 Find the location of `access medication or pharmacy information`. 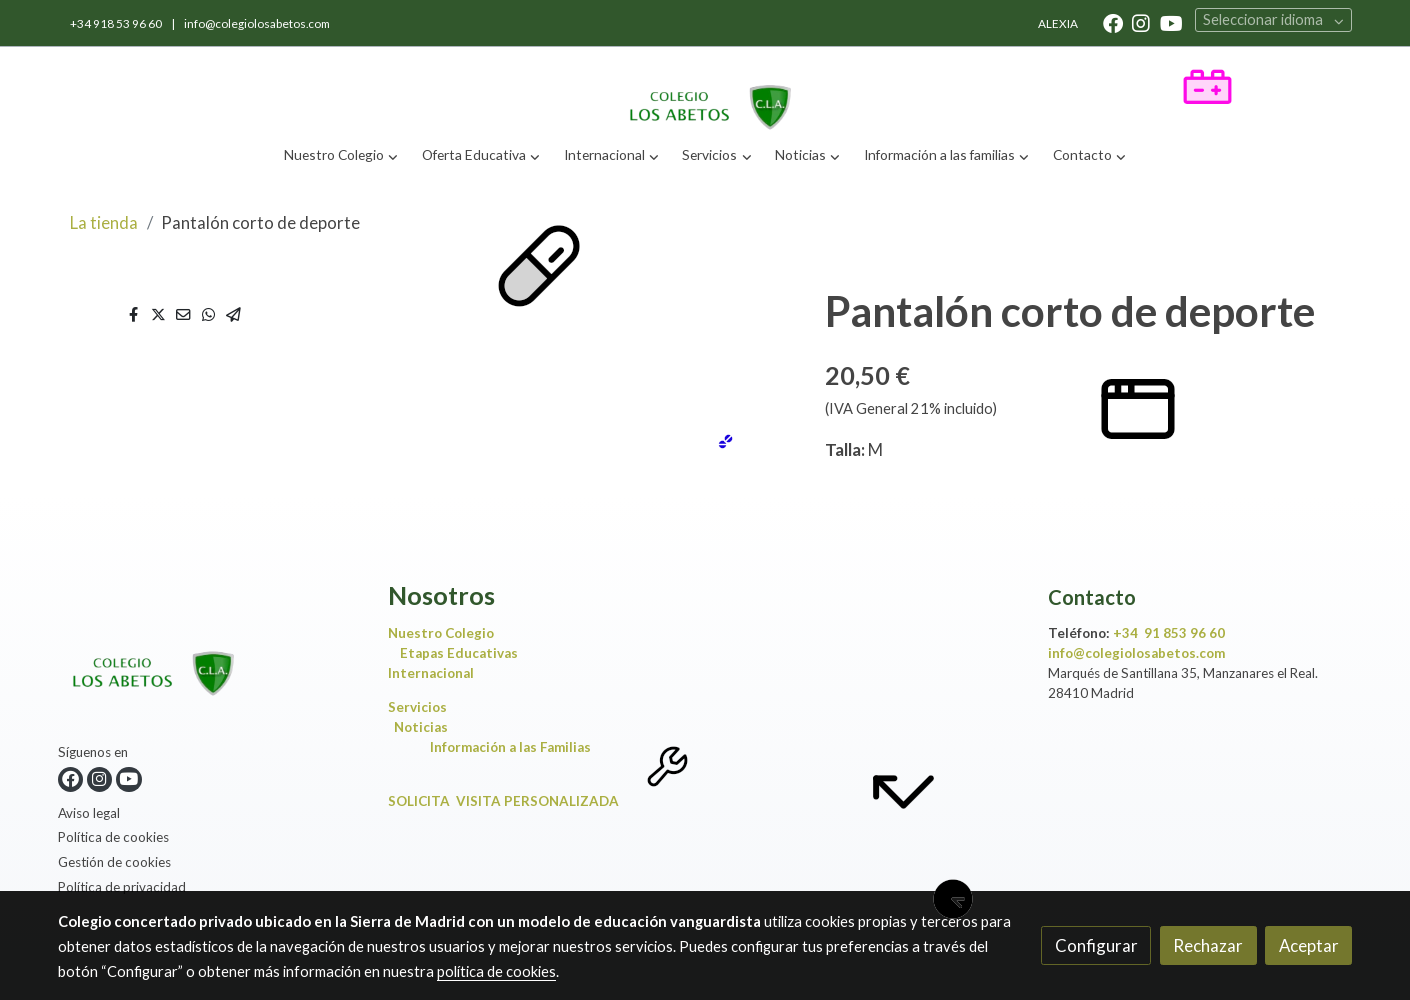

access medication or pharmacy information is located at coordinates (725, 441).